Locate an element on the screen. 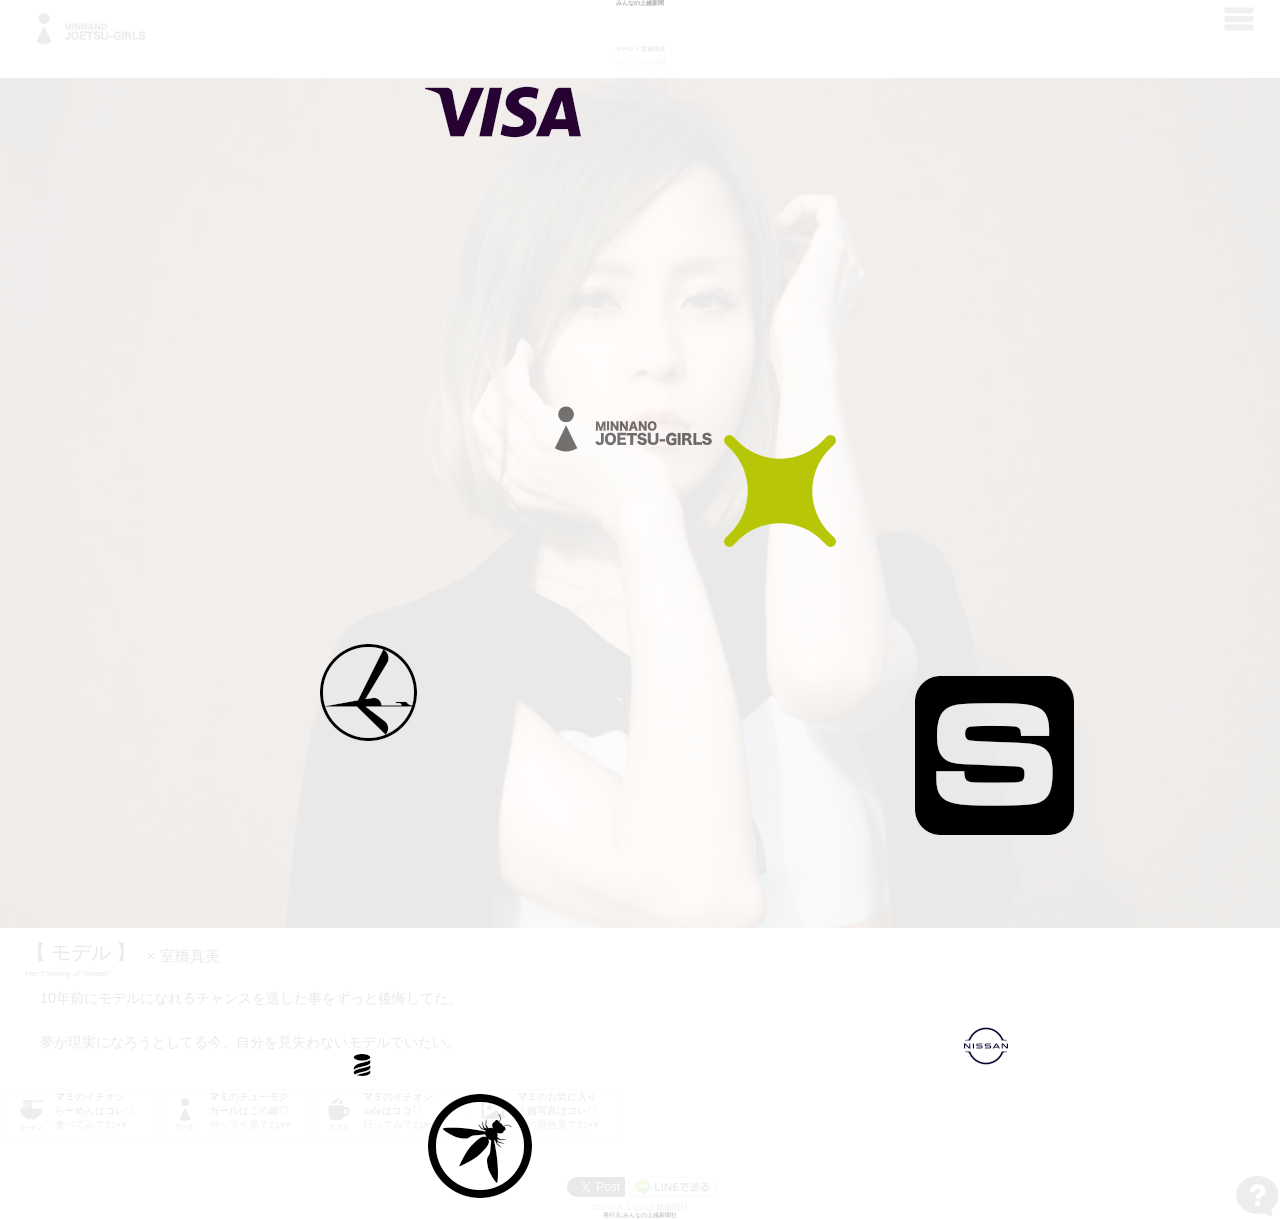 This screenshot has width=1280, height=1220. OWASP (Open Web Application Security Project) logo is located at coordinates (480, 1146).